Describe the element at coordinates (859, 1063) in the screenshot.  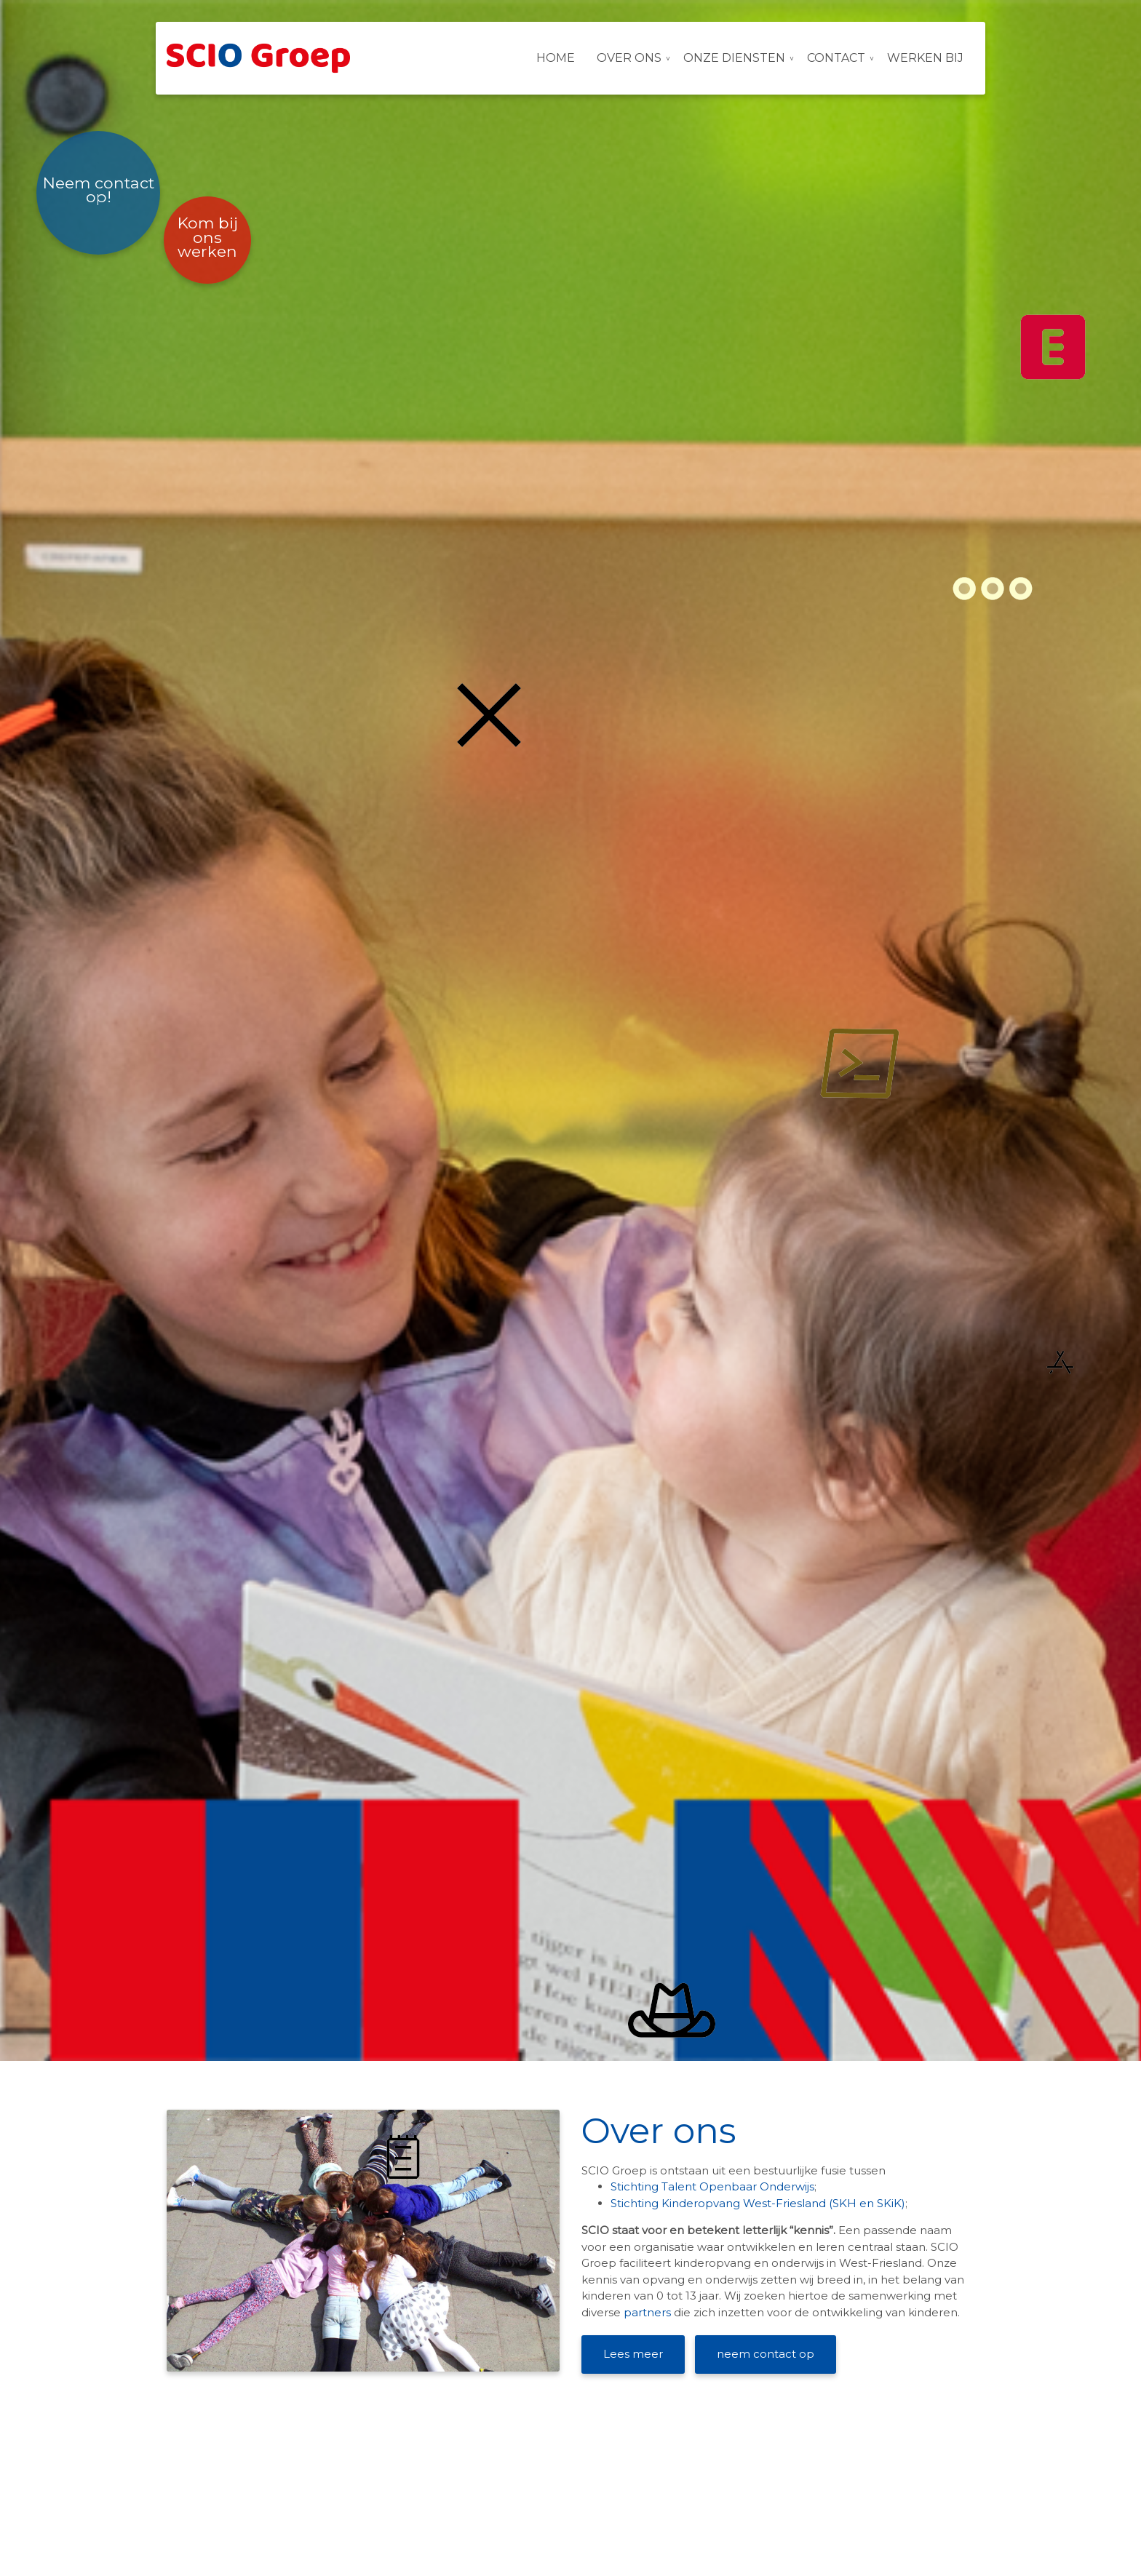
I see `open powershell terminal` at that location.